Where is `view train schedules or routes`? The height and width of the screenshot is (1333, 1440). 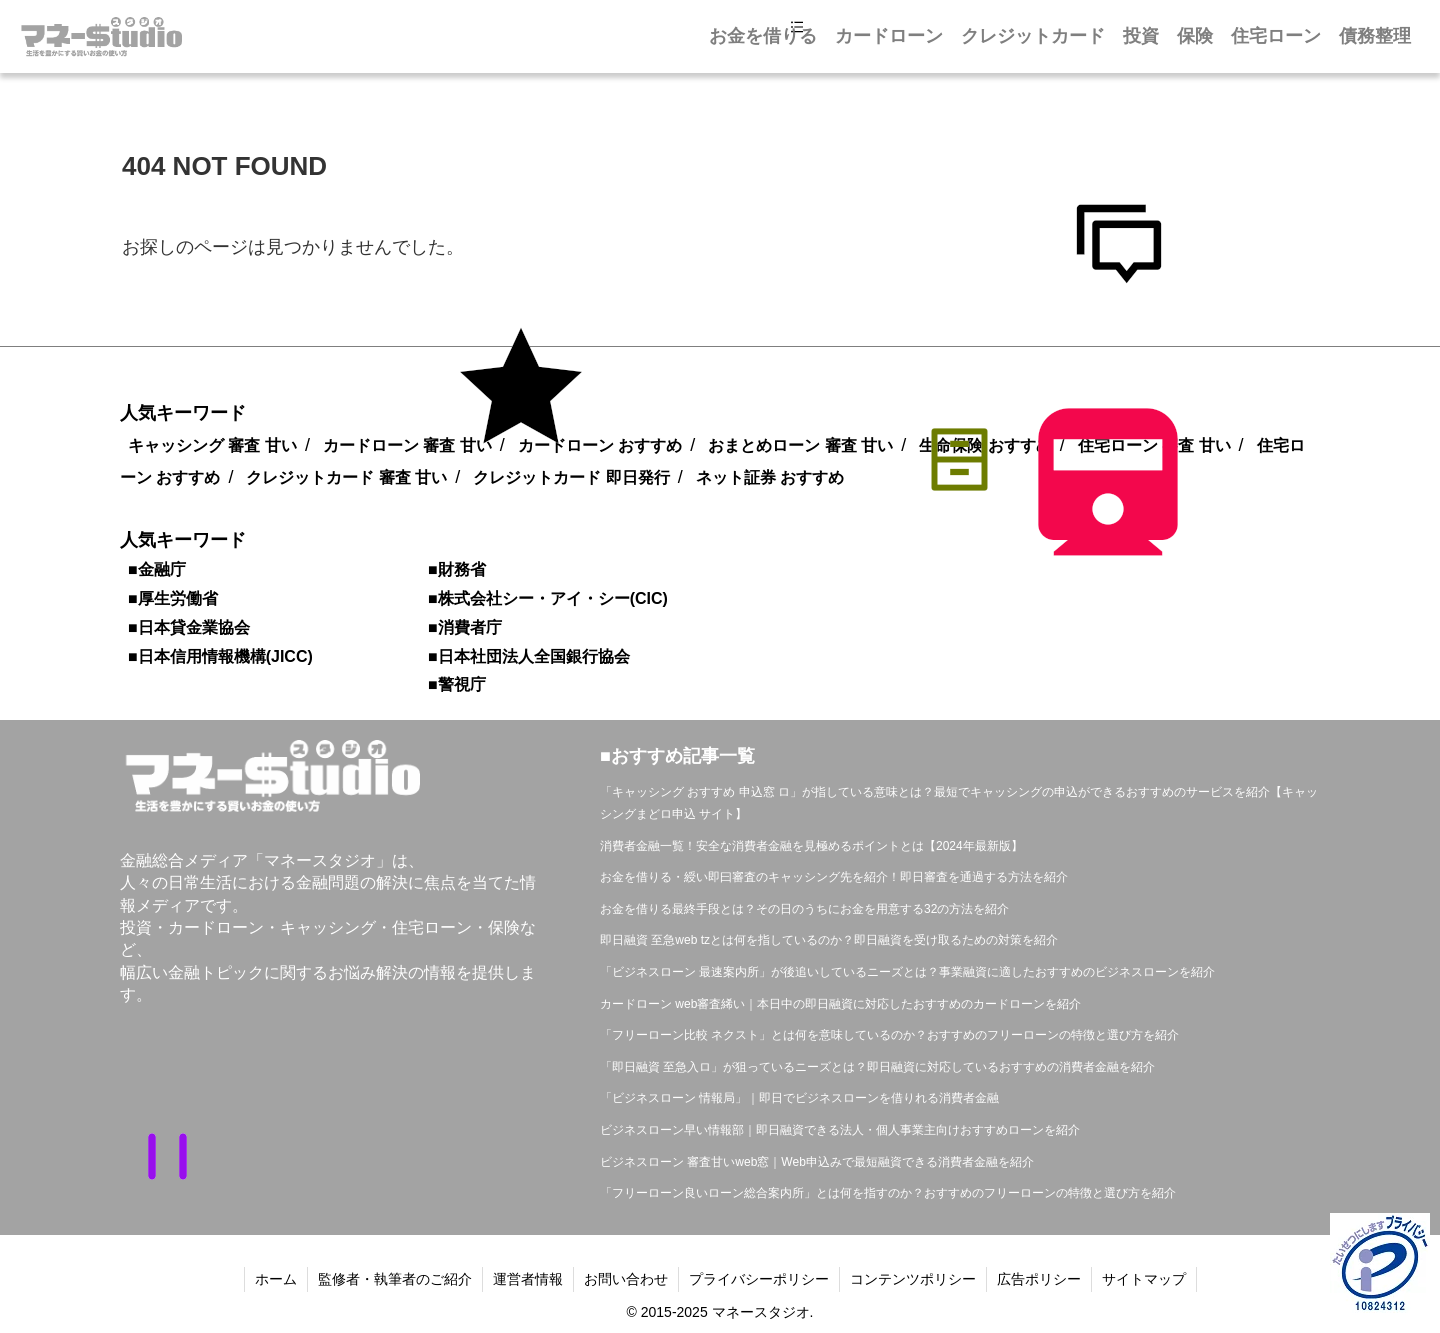 view train schedules or routes is located at coordinates (1108, 478).